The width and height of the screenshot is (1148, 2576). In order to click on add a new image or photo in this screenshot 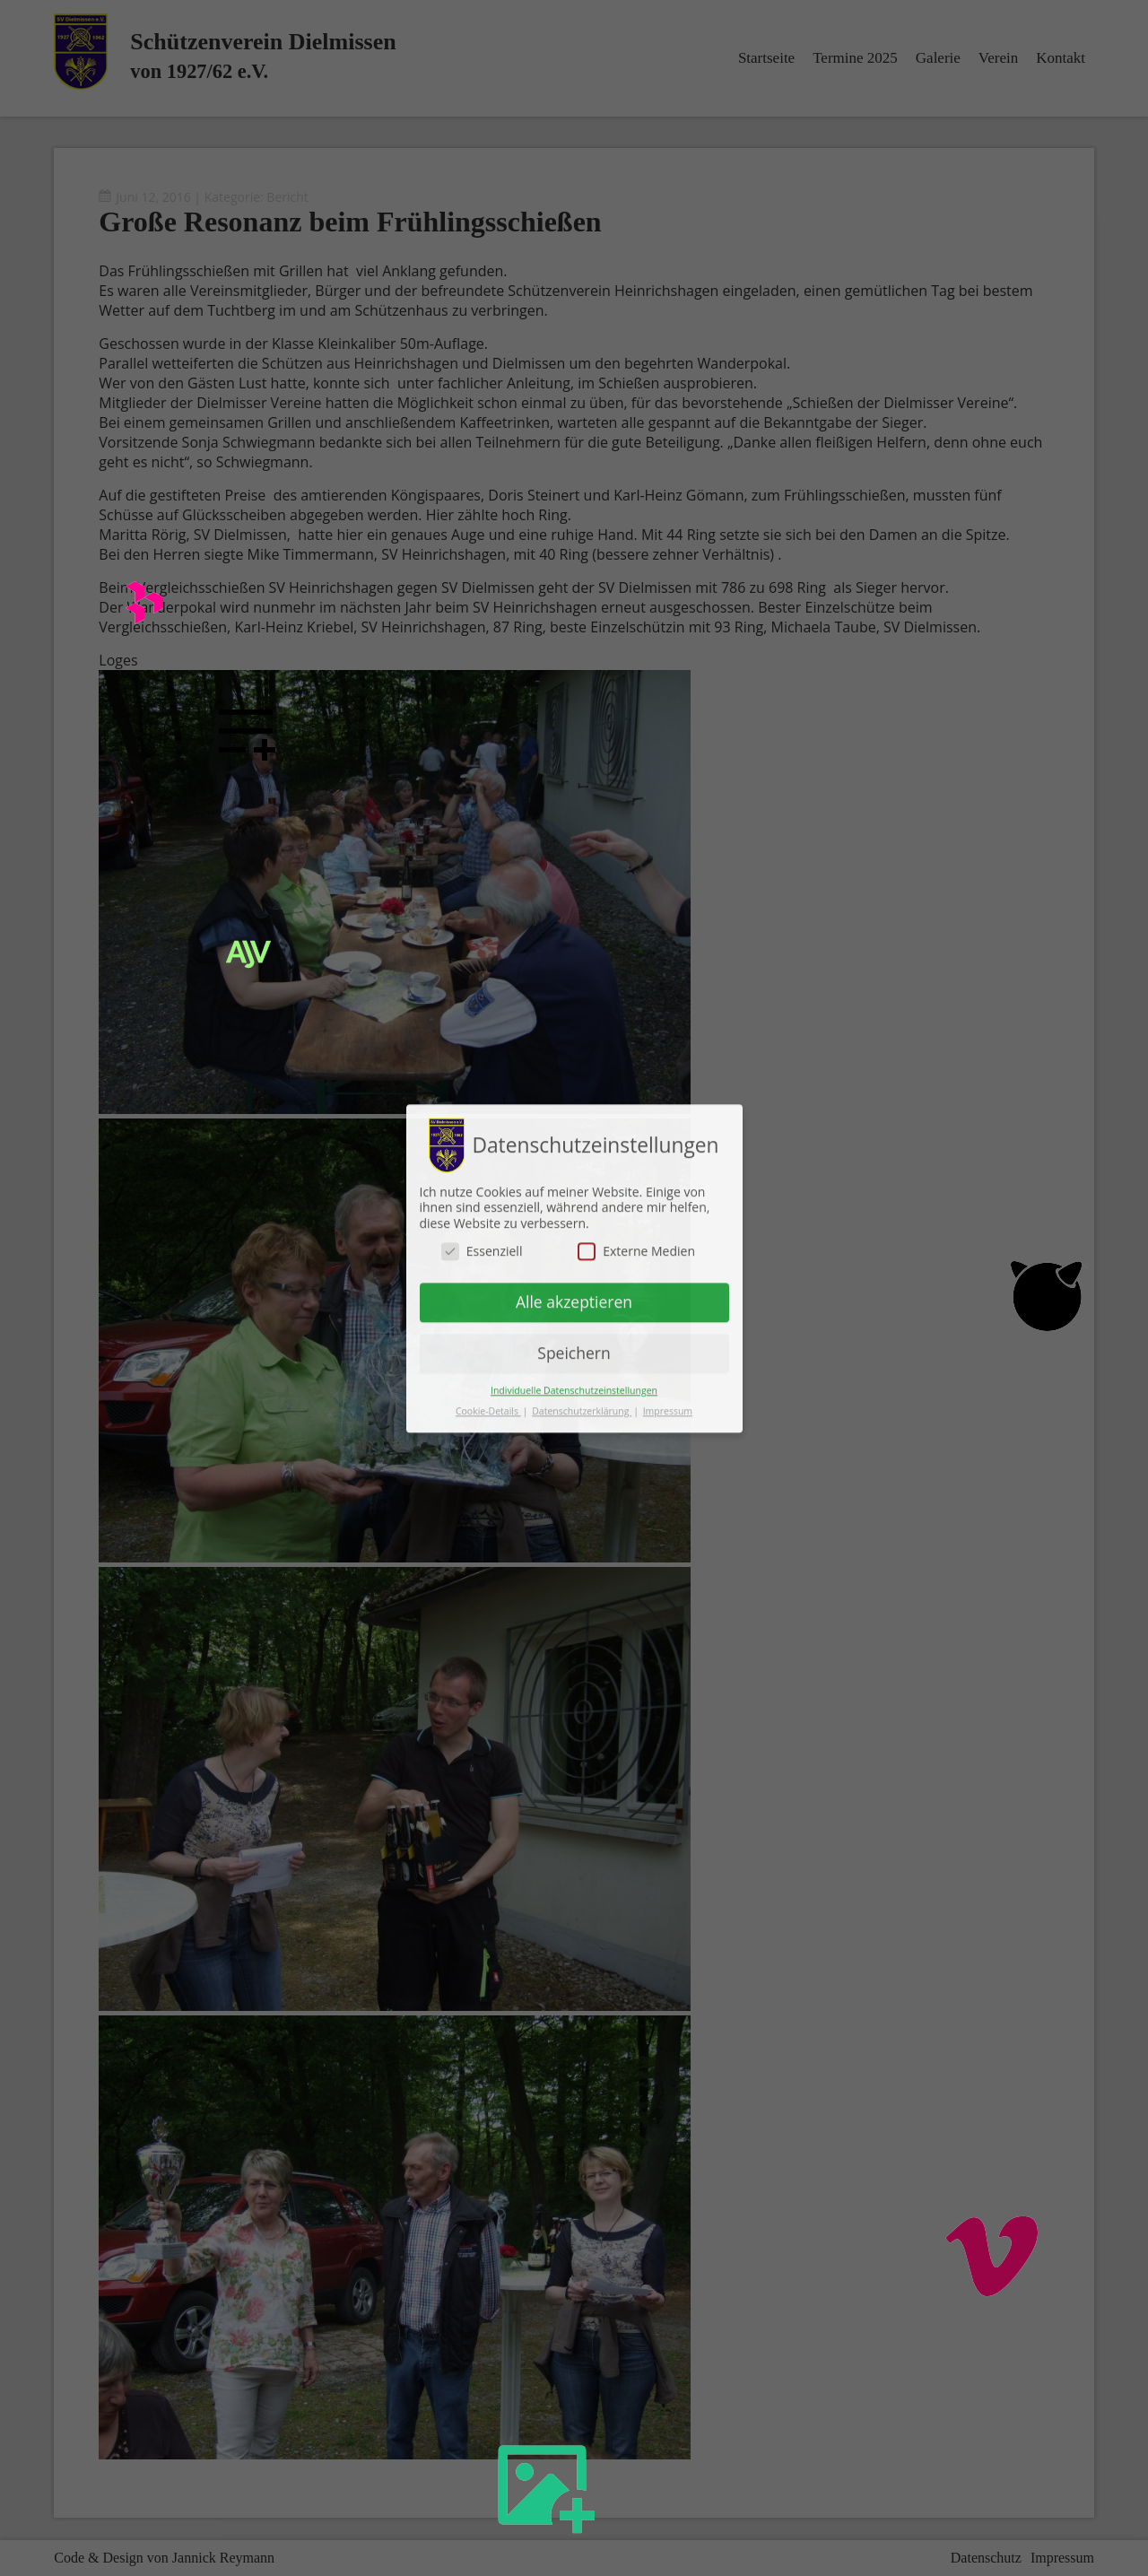, I will do `click(542, 2485)`.